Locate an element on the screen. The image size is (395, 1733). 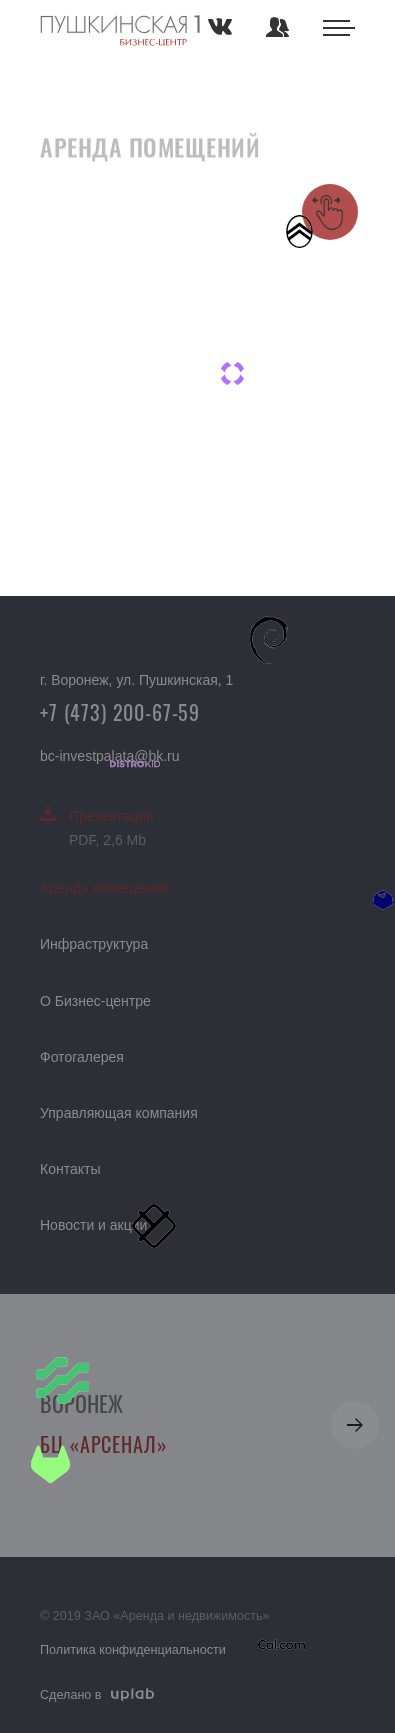
open cal.com scheduling app is located at coordinates (281, 1644).